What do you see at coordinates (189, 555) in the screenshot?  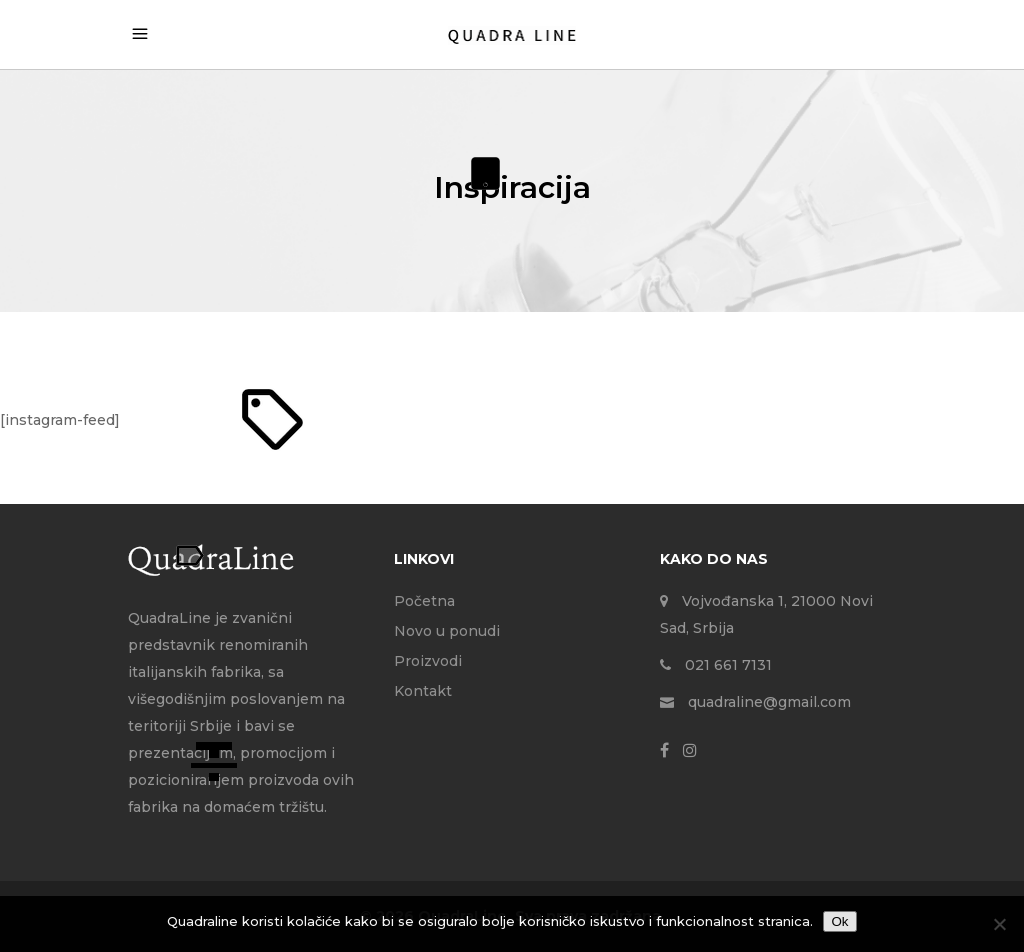 I see `add or edit a label for an item` at bounding box center [189, 555].